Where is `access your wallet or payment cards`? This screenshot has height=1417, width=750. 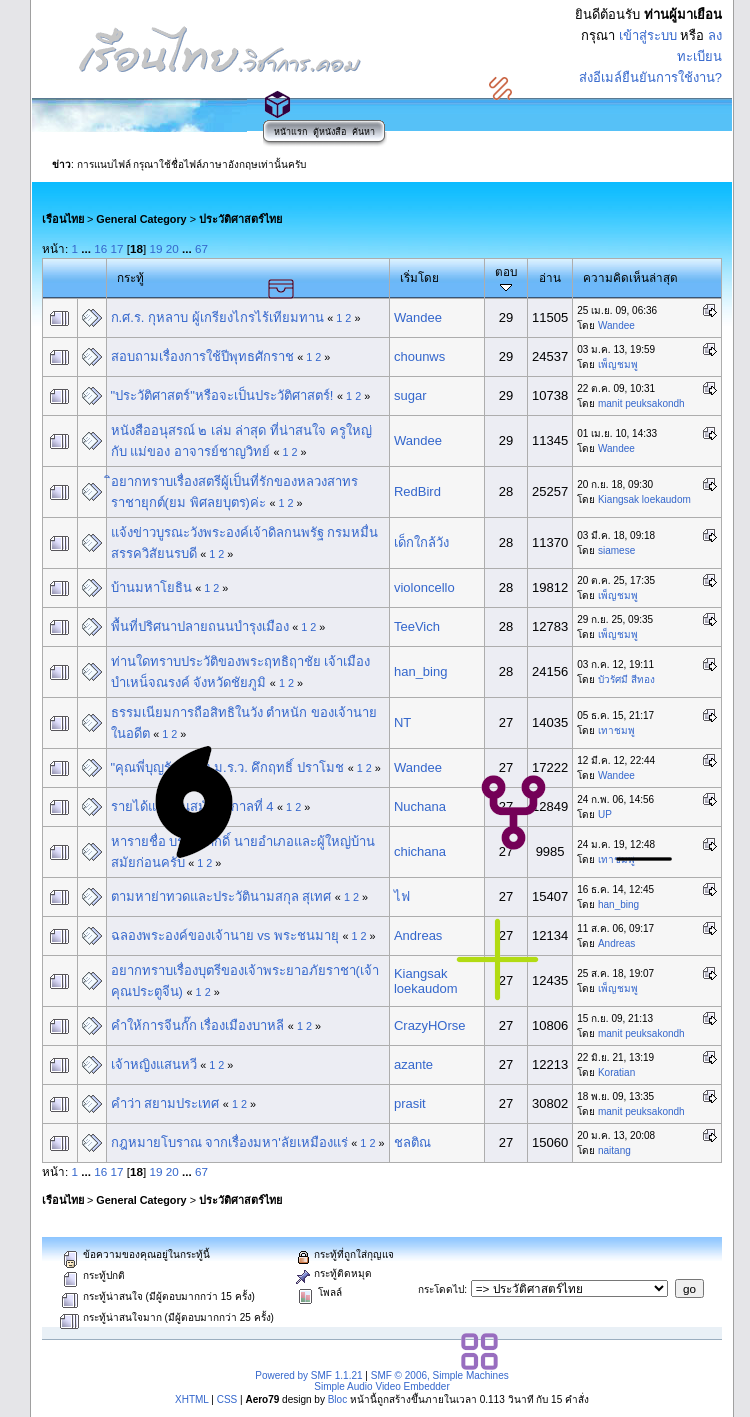
access your wallet or payment cards is located at coordinates (281, 289).